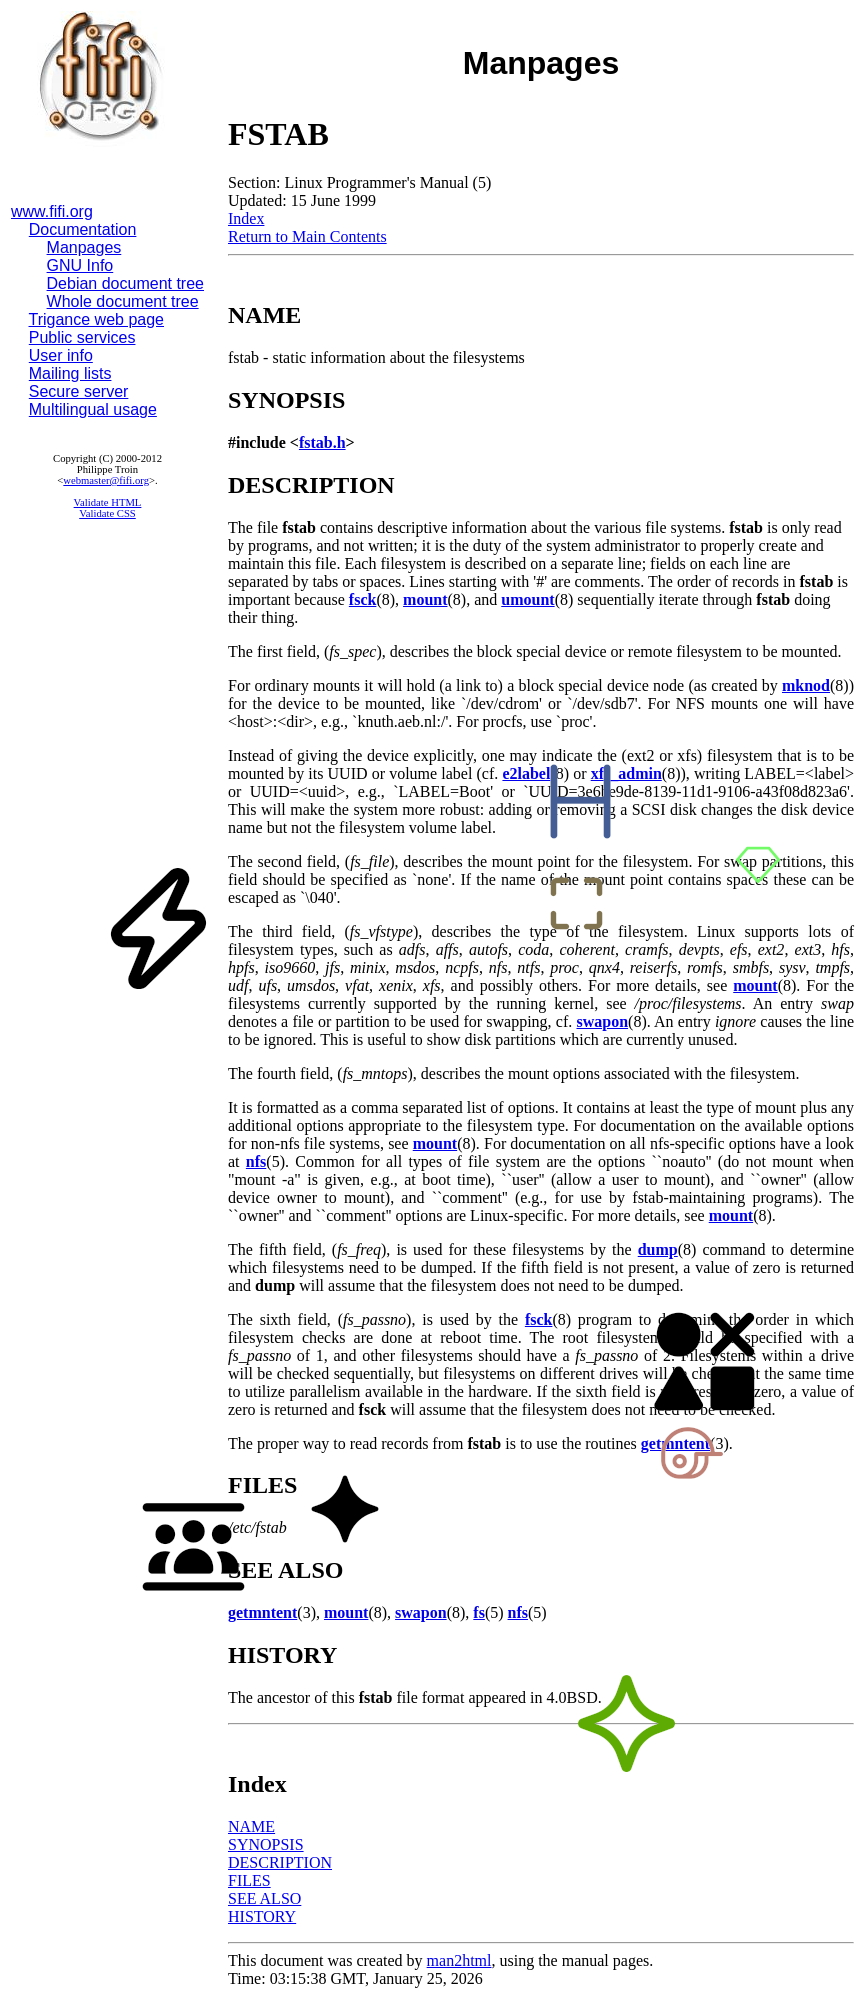  I want to click on access icon library or symbol collection, so click(705, 1361).